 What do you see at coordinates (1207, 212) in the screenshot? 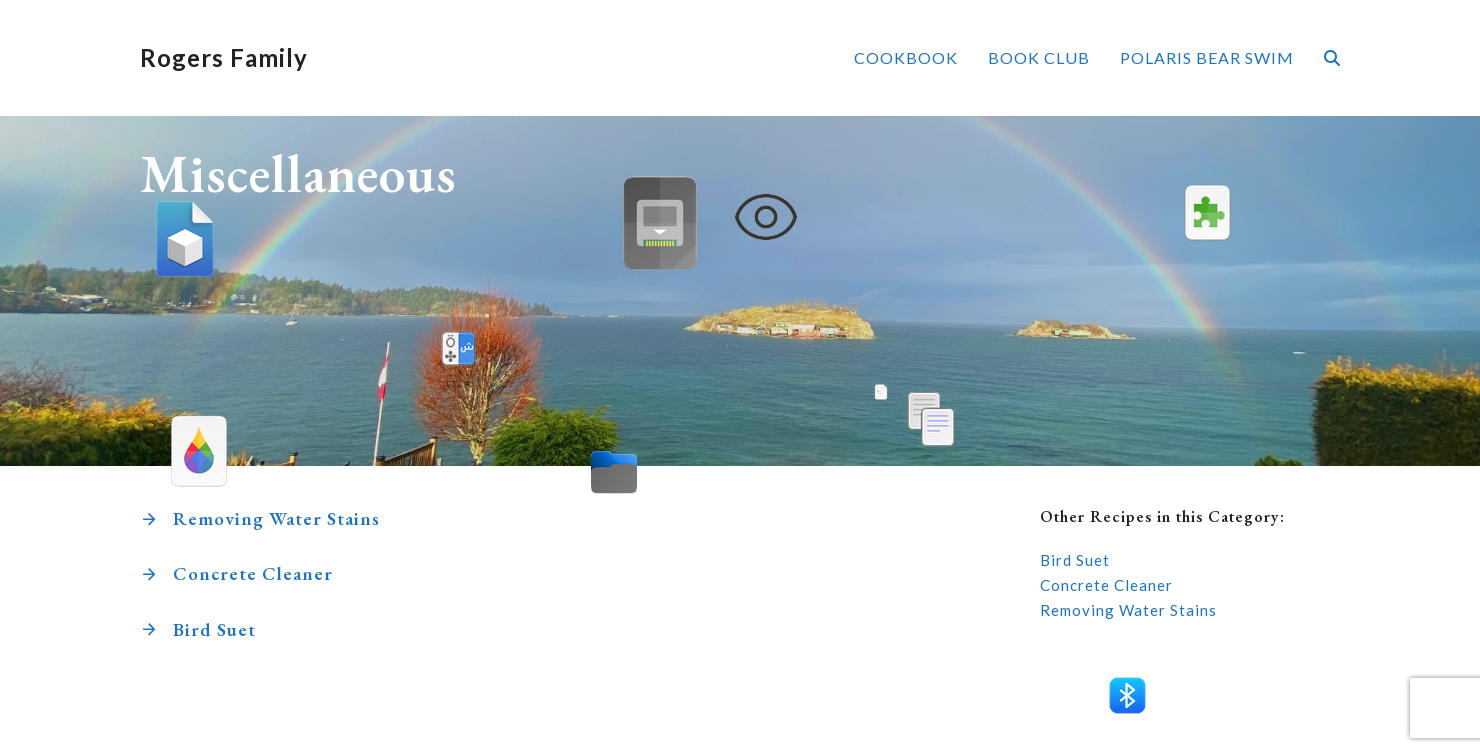
I see `extension or plugin file type` at bounding box center [1207, 212].